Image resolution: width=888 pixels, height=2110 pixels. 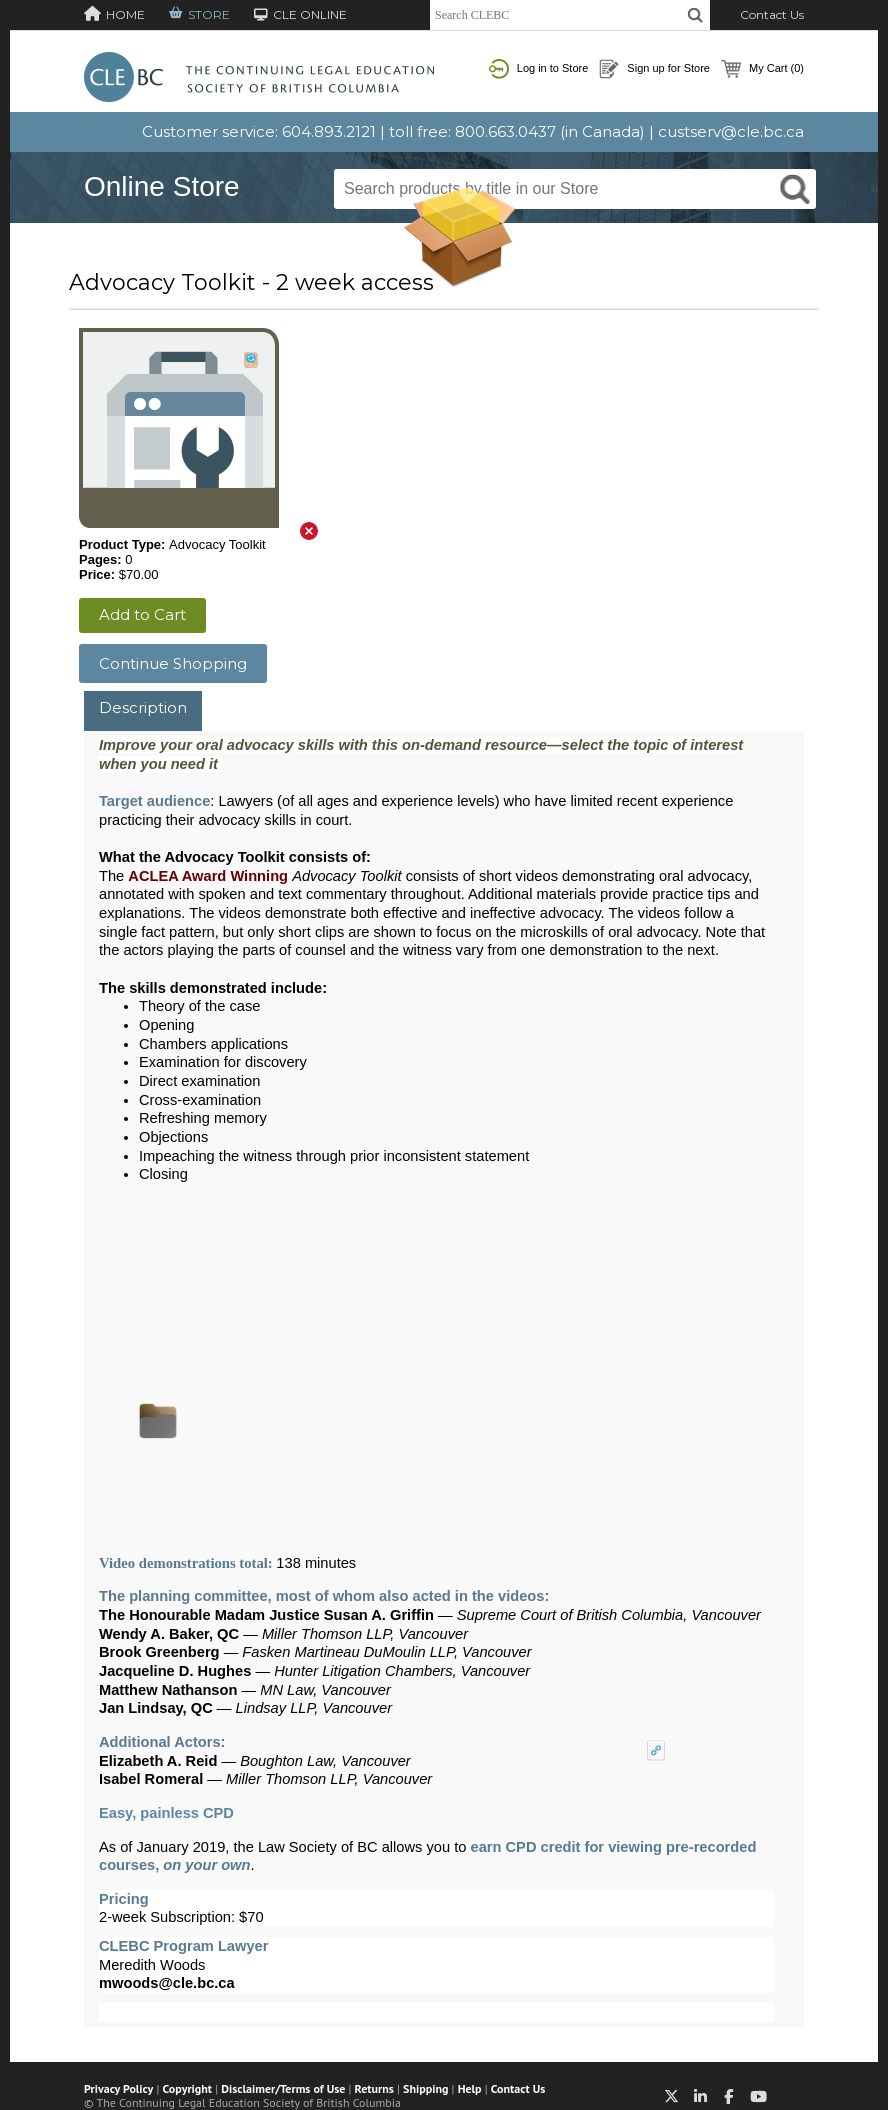 What do you see at coordinates (309, 531) in the screenshot?
I see `cancel or close the current action` at bounding box center [309, 531].